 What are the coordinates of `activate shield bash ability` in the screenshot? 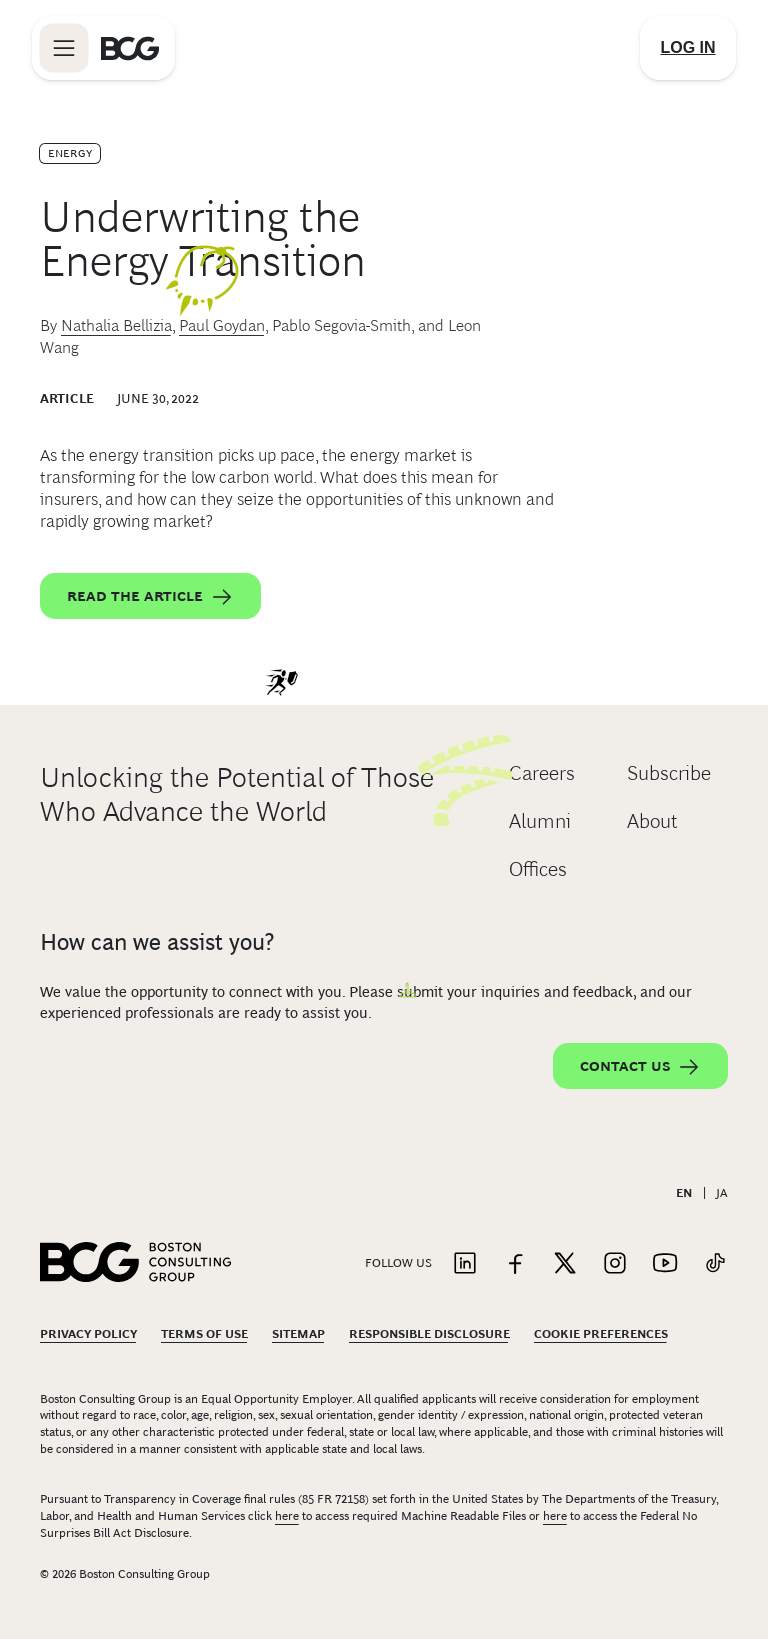 It's located at (281, 682).